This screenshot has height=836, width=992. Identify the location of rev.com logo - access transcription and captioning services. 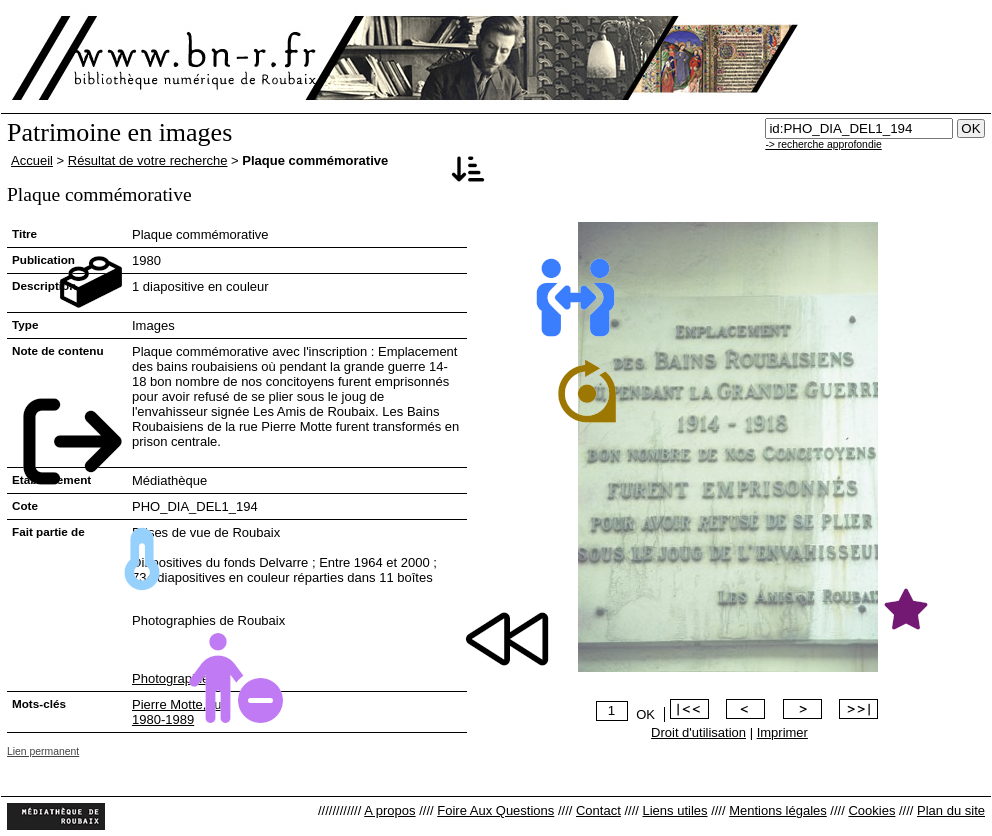
(587, 391).